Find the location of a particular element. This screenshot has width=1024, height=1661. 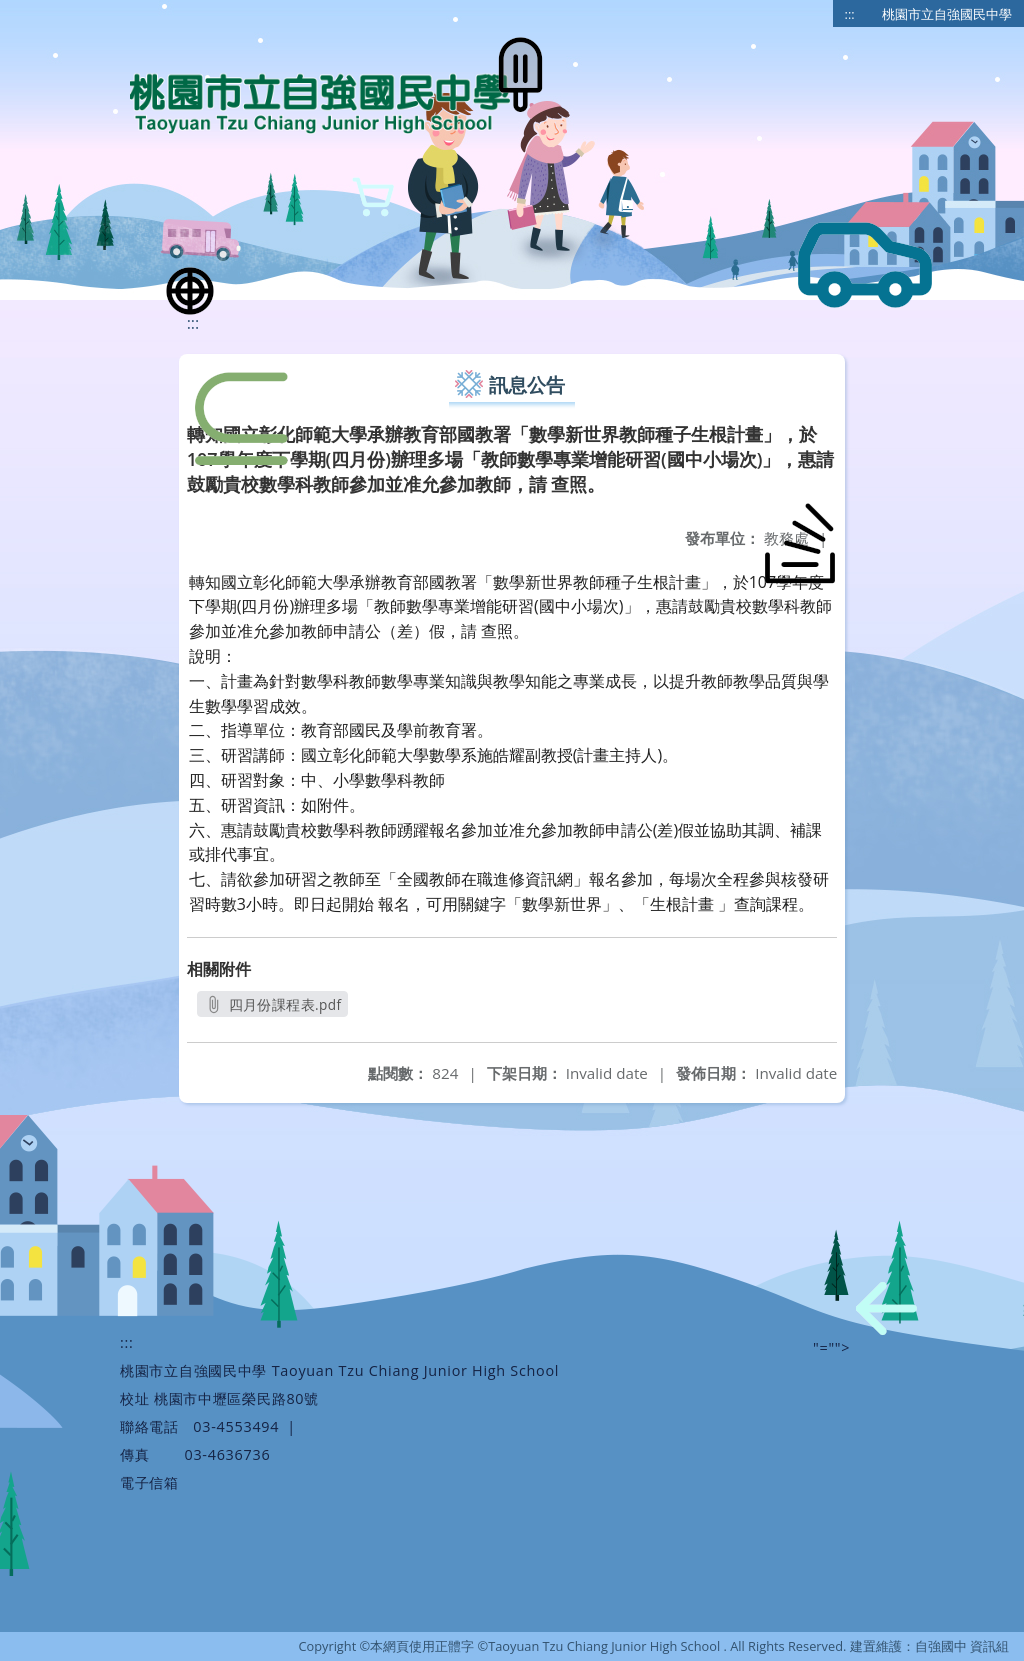

view your shopping cart is located at coordinates (373, 196).